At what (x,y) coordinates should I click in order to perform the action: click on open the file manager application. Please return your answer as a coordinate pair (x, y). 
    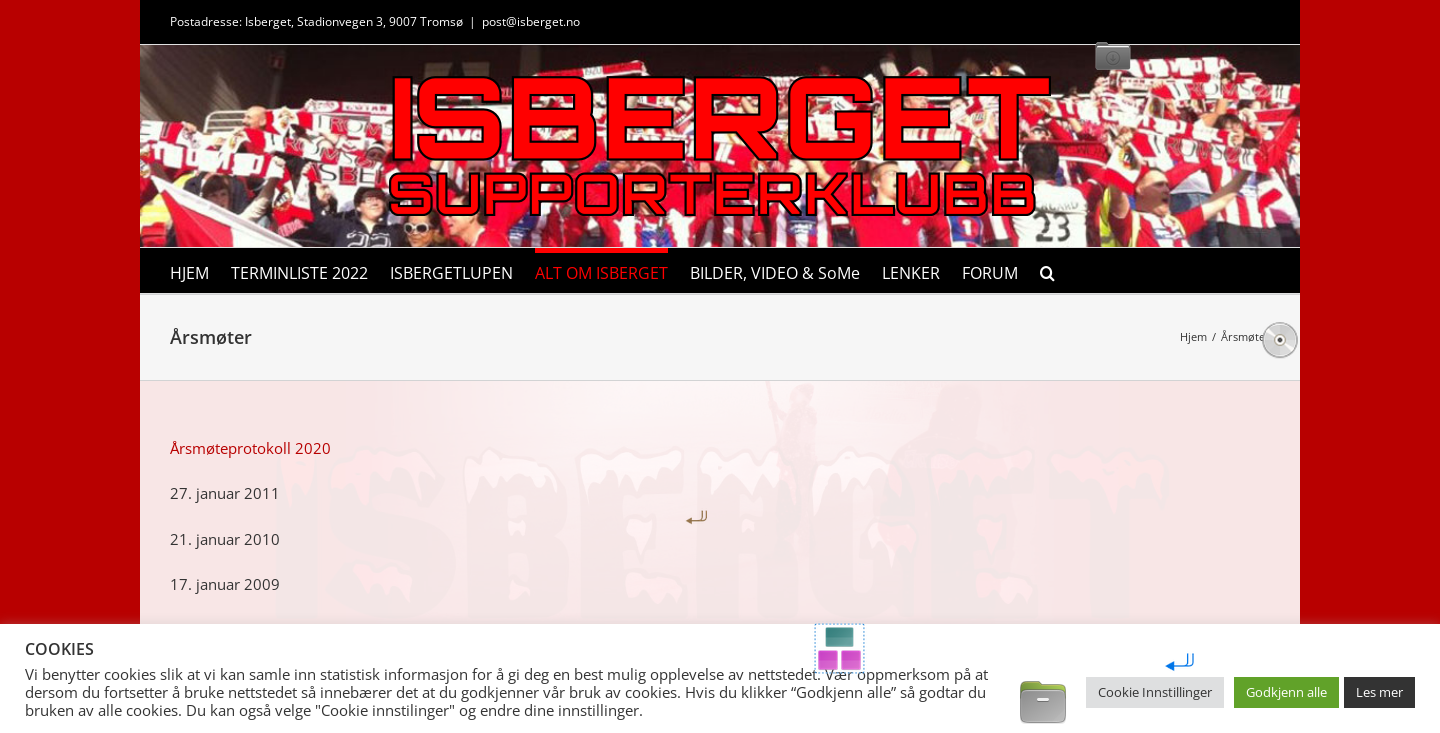
    Looking at the image, I should click on (1043, 702).